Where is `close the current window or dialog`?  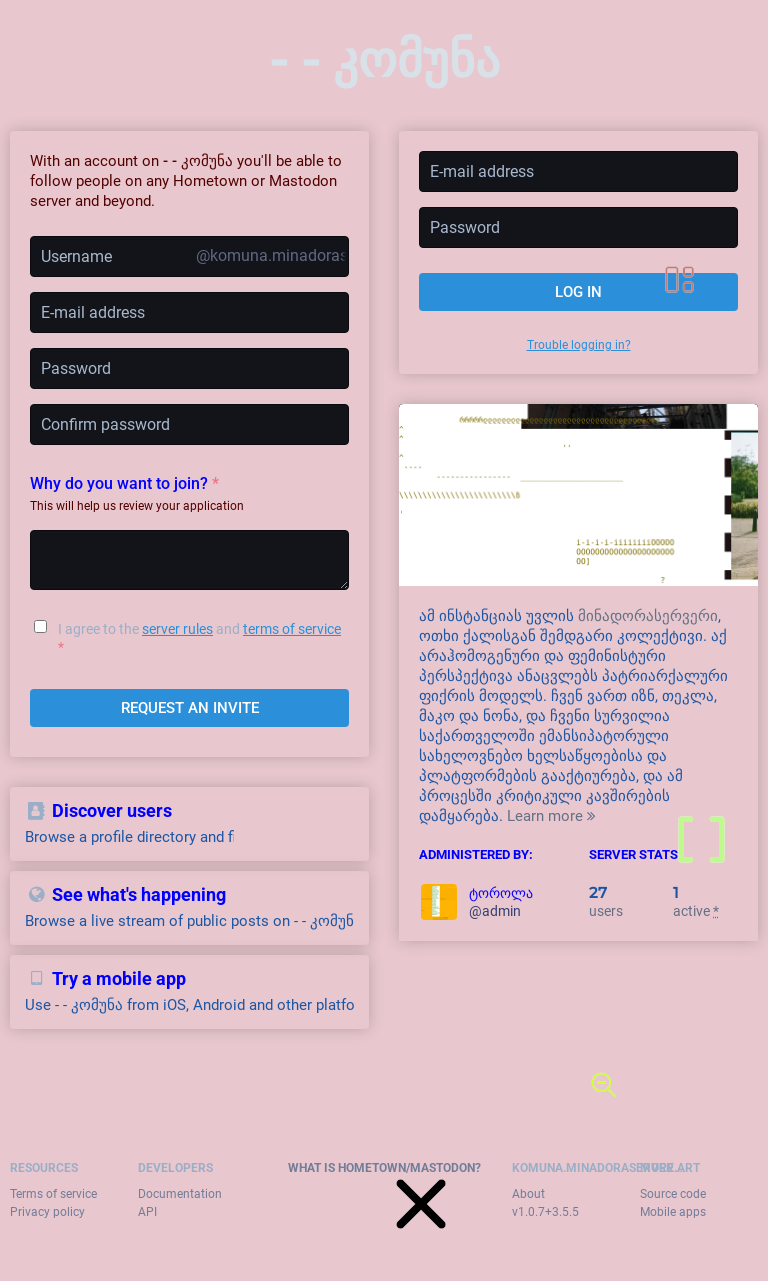 close the current window or dialog is located at coordinates (421, 1204).